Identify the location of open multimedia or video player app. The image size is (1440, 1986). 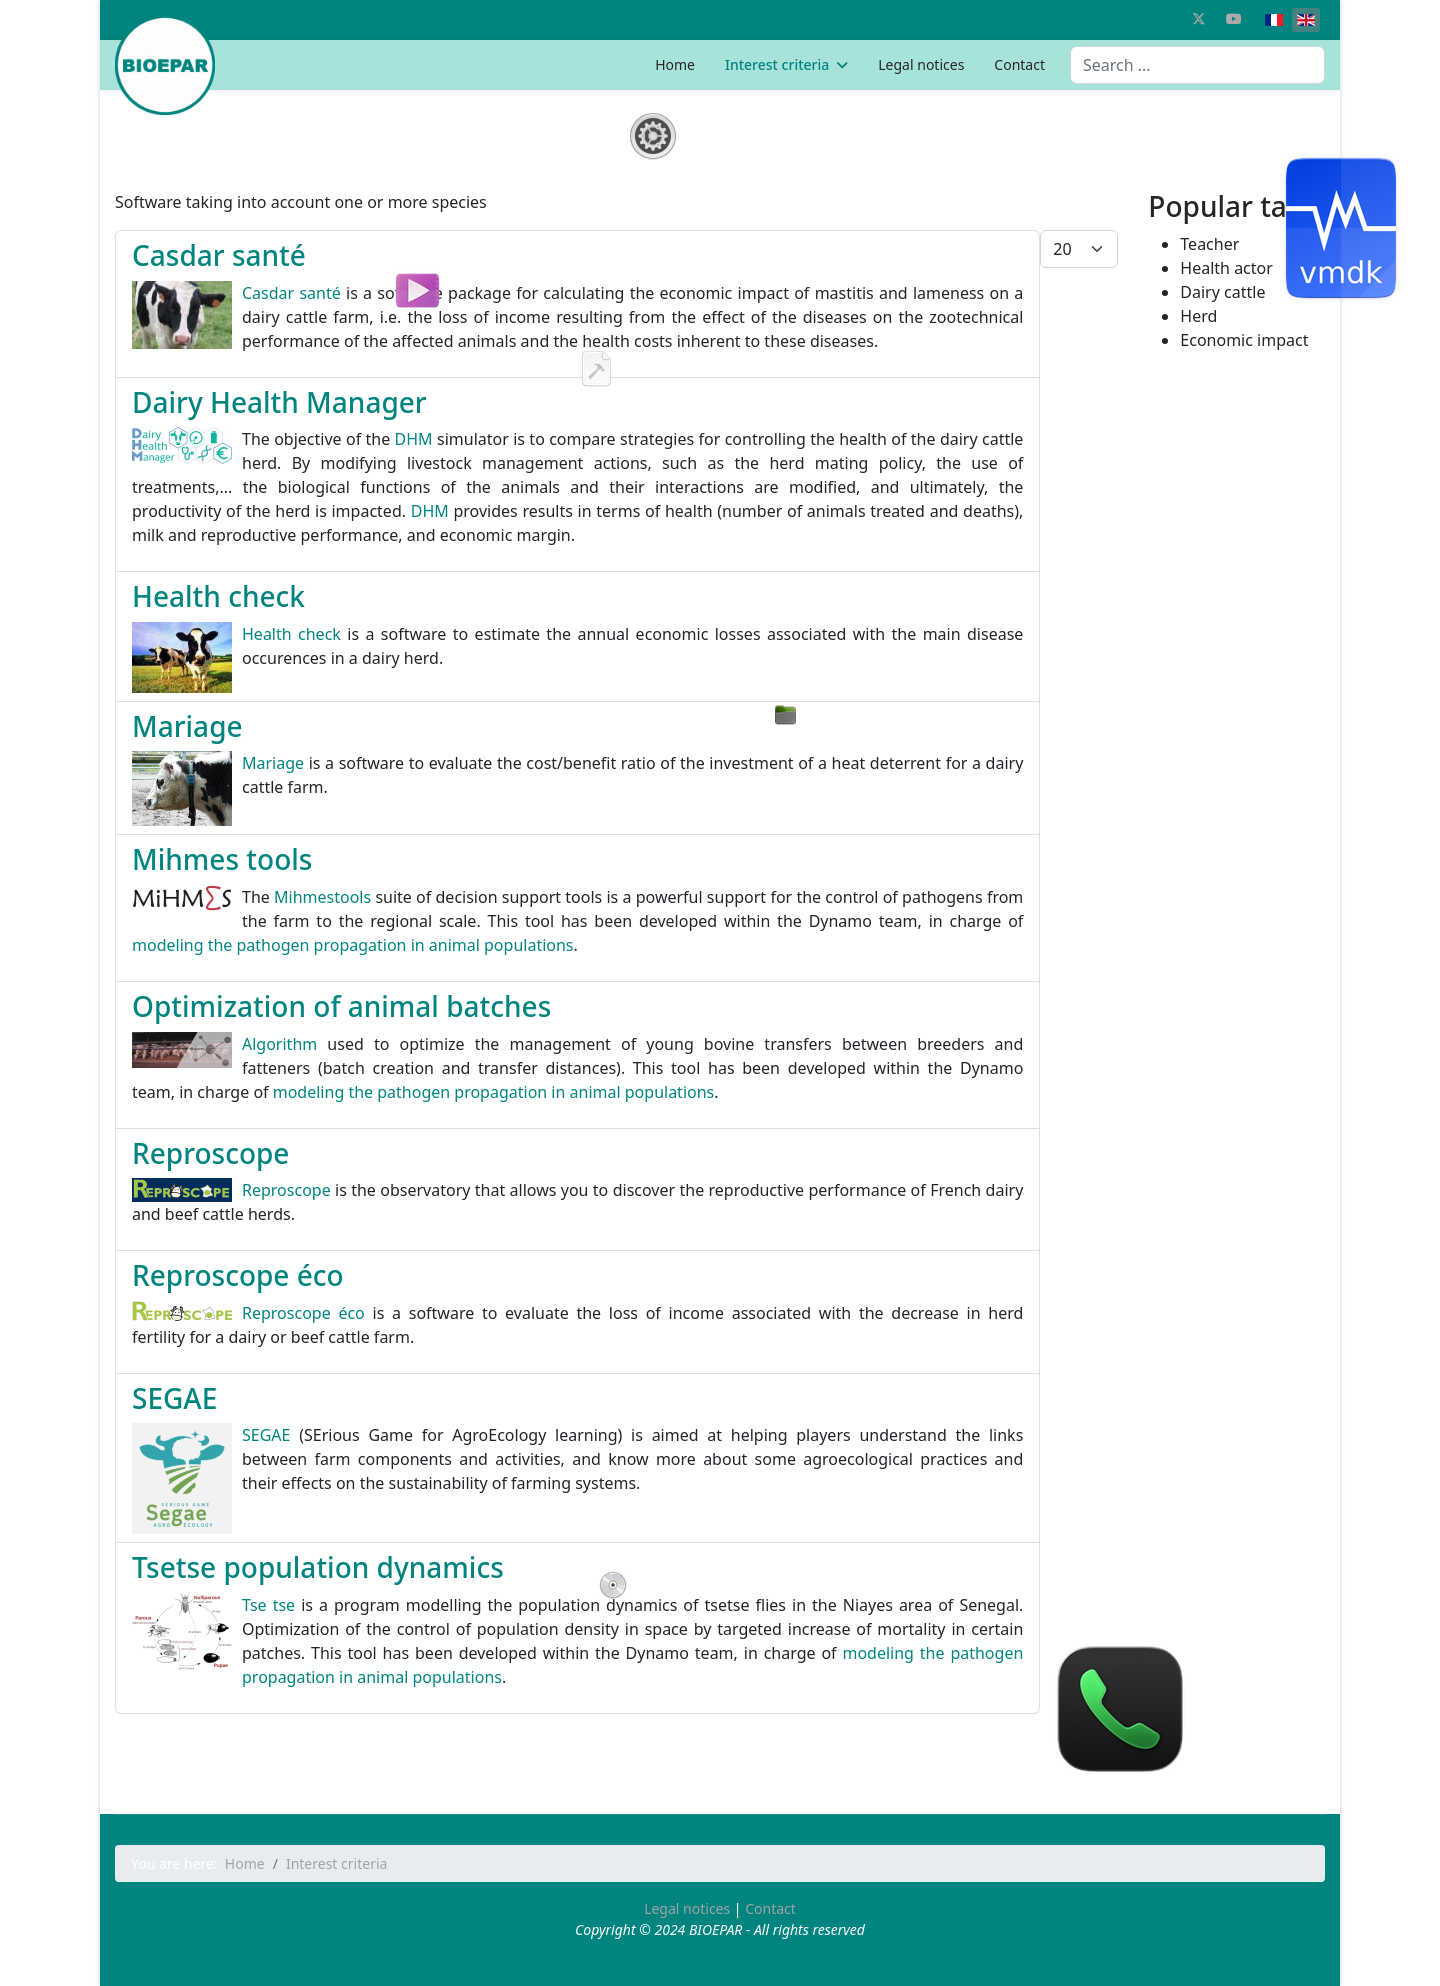
(417, 290).